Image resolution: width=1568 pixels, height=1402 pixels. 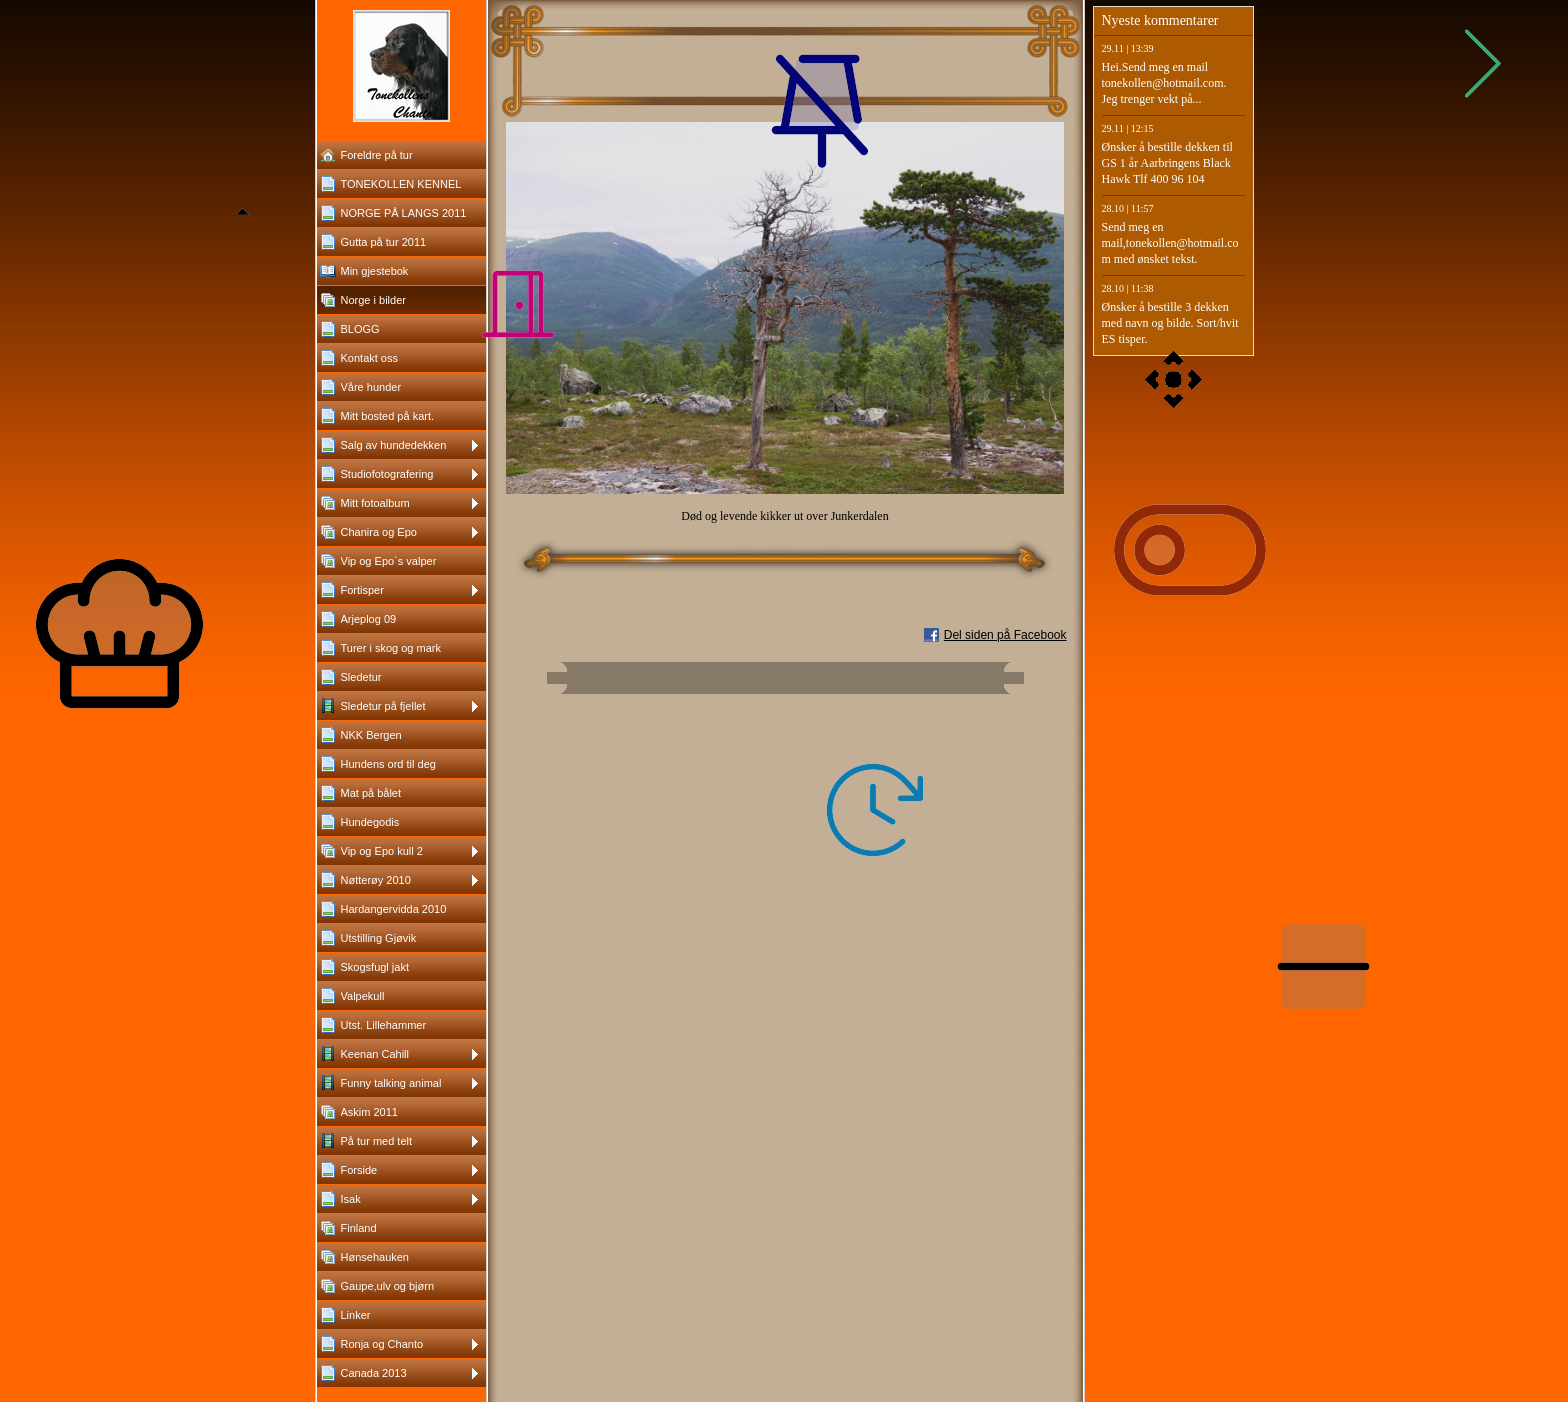 What do you see at coordinates (518, 304) in the screenshot?
I see `exit or log out of the application` at bounding box center [518, 304].